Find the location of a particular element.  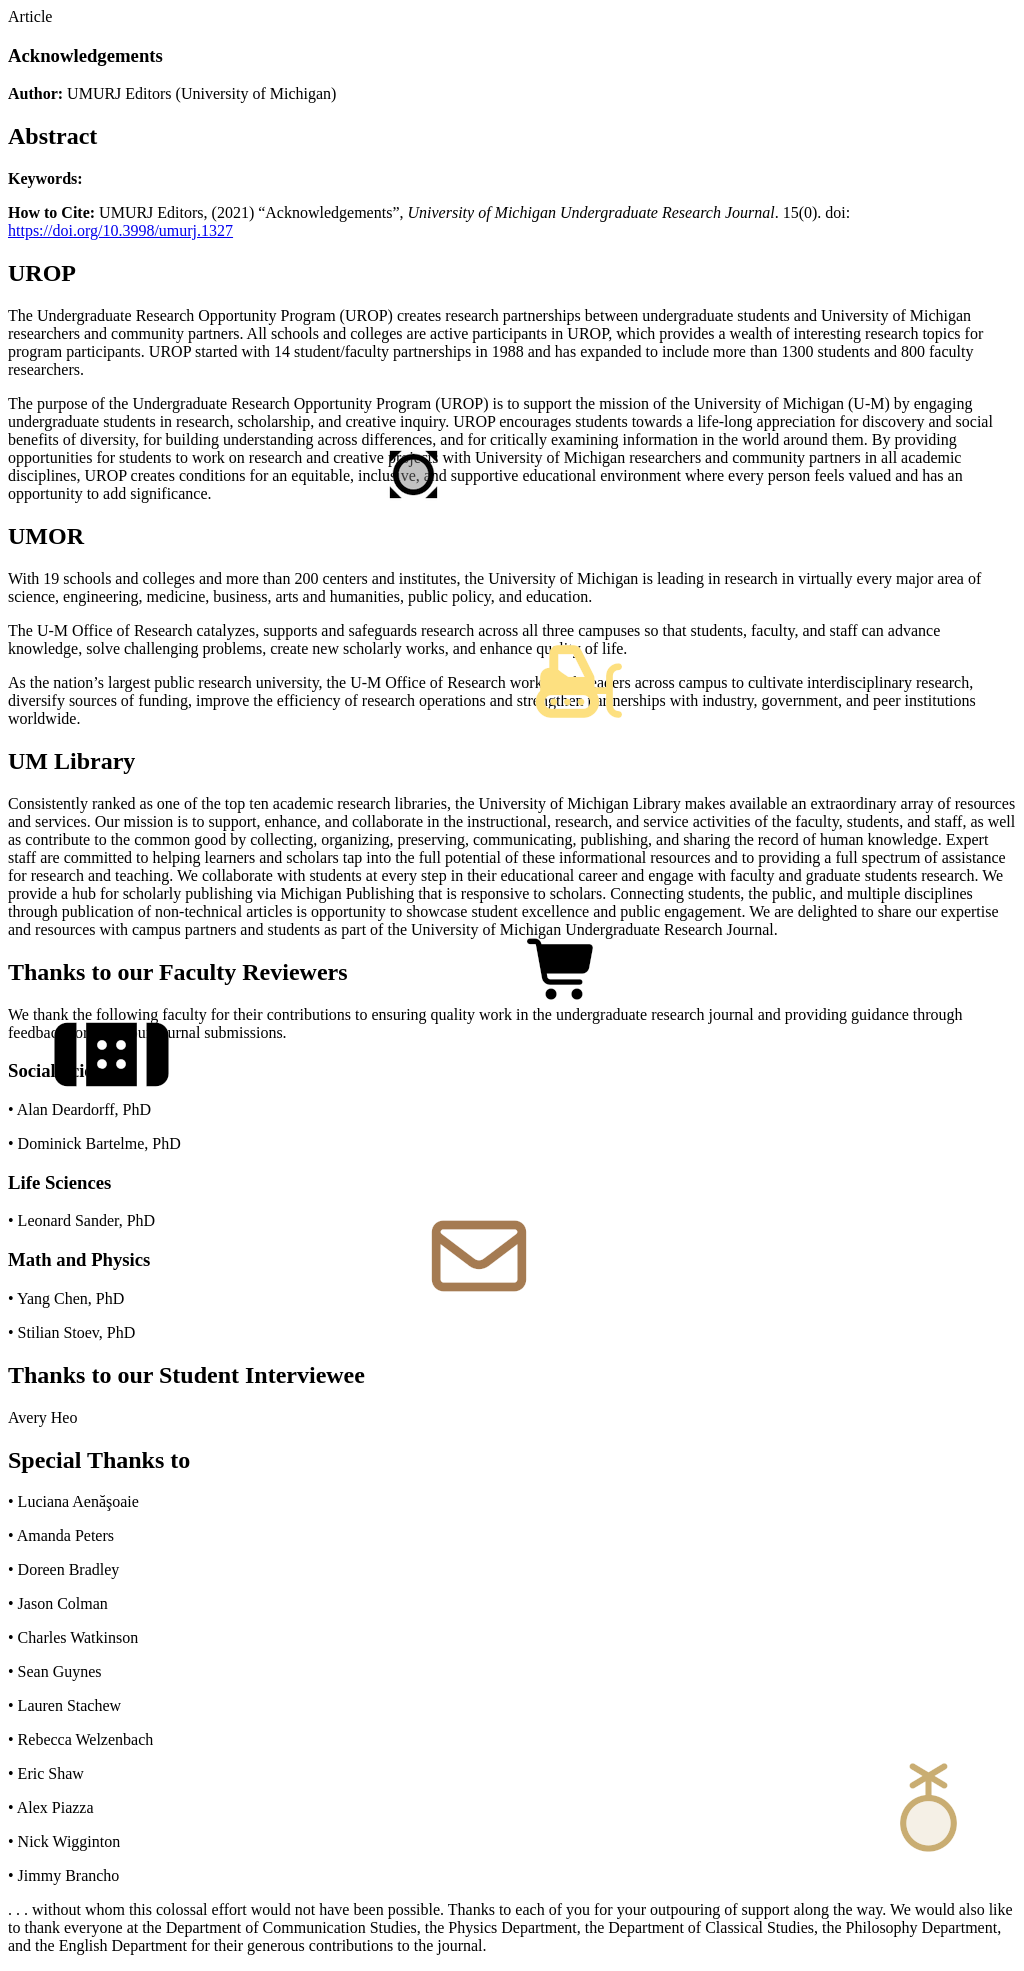

open your inbox or email messages is located at coordinates (479, 1256).